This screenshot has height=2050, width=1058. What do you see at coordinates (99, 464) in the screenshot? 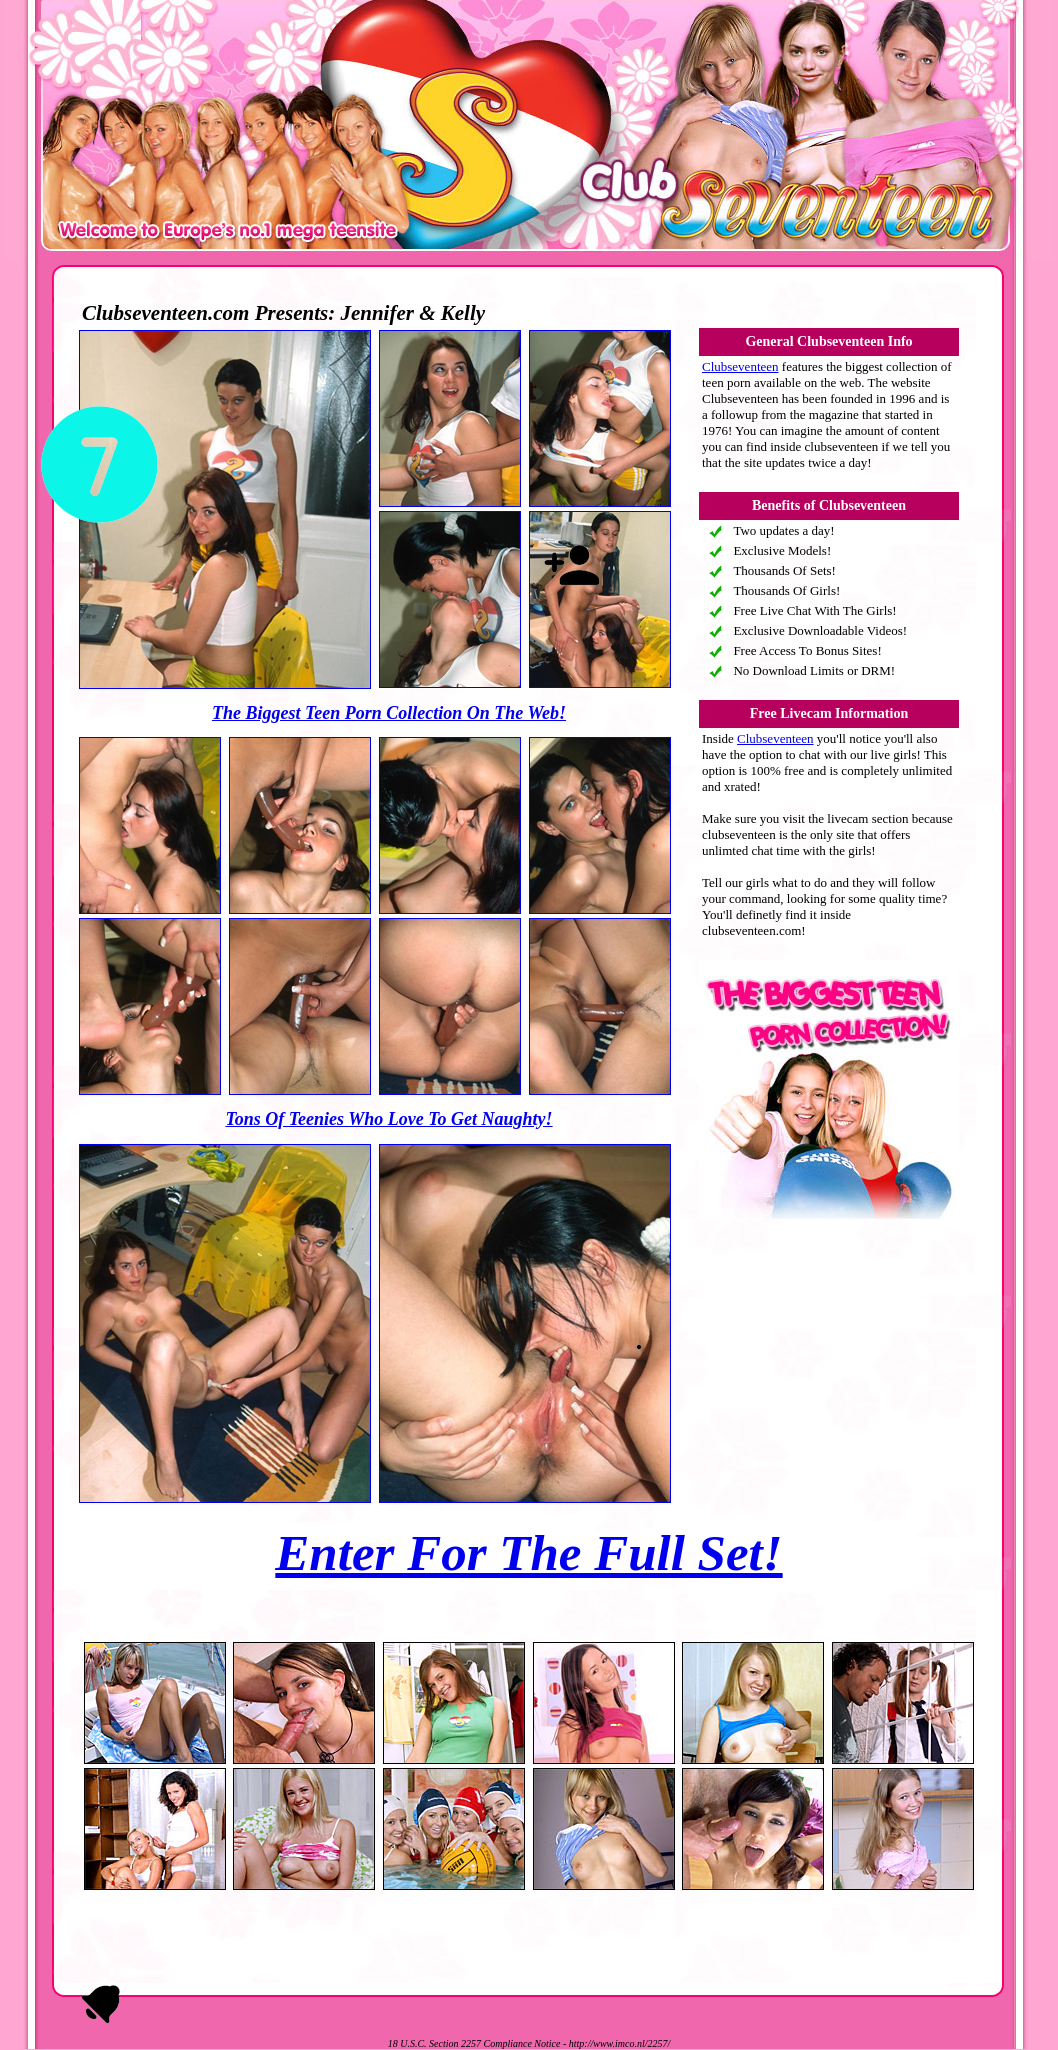
I see `indicates step 7 in a multi-step process` at bounding box center [99, 464].